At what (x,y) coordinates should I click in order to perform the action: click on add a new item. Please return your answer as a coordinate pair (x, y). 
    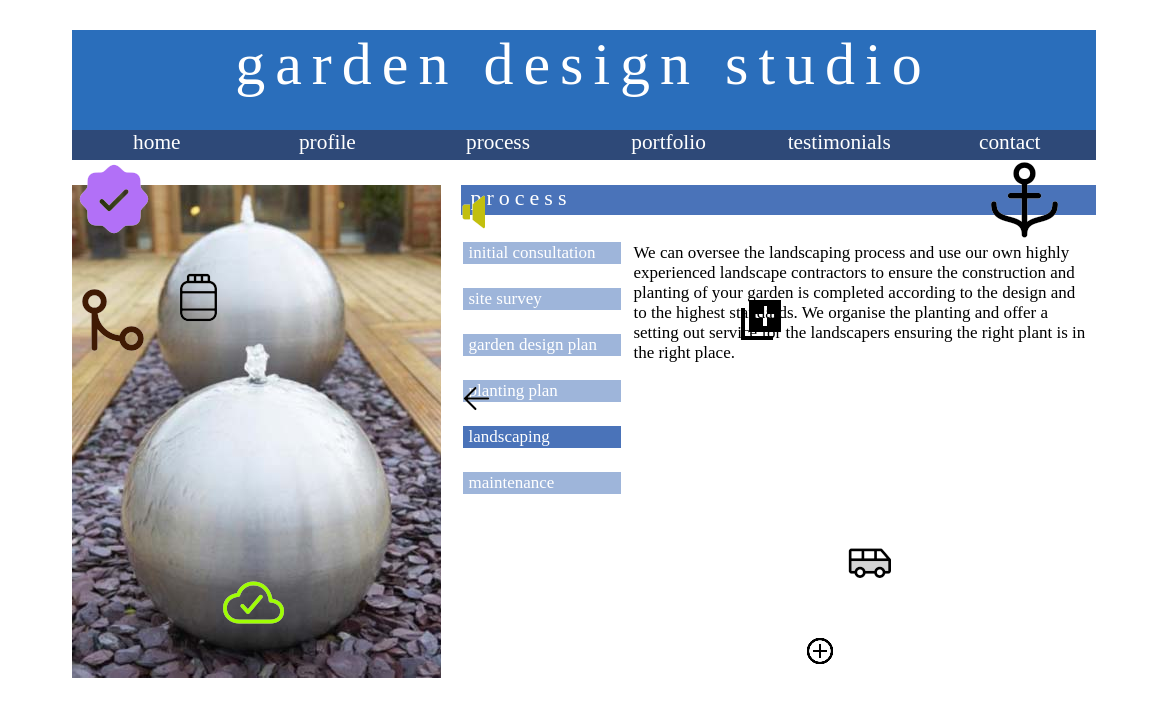
    Looking at the image, I should click on (820, 651).